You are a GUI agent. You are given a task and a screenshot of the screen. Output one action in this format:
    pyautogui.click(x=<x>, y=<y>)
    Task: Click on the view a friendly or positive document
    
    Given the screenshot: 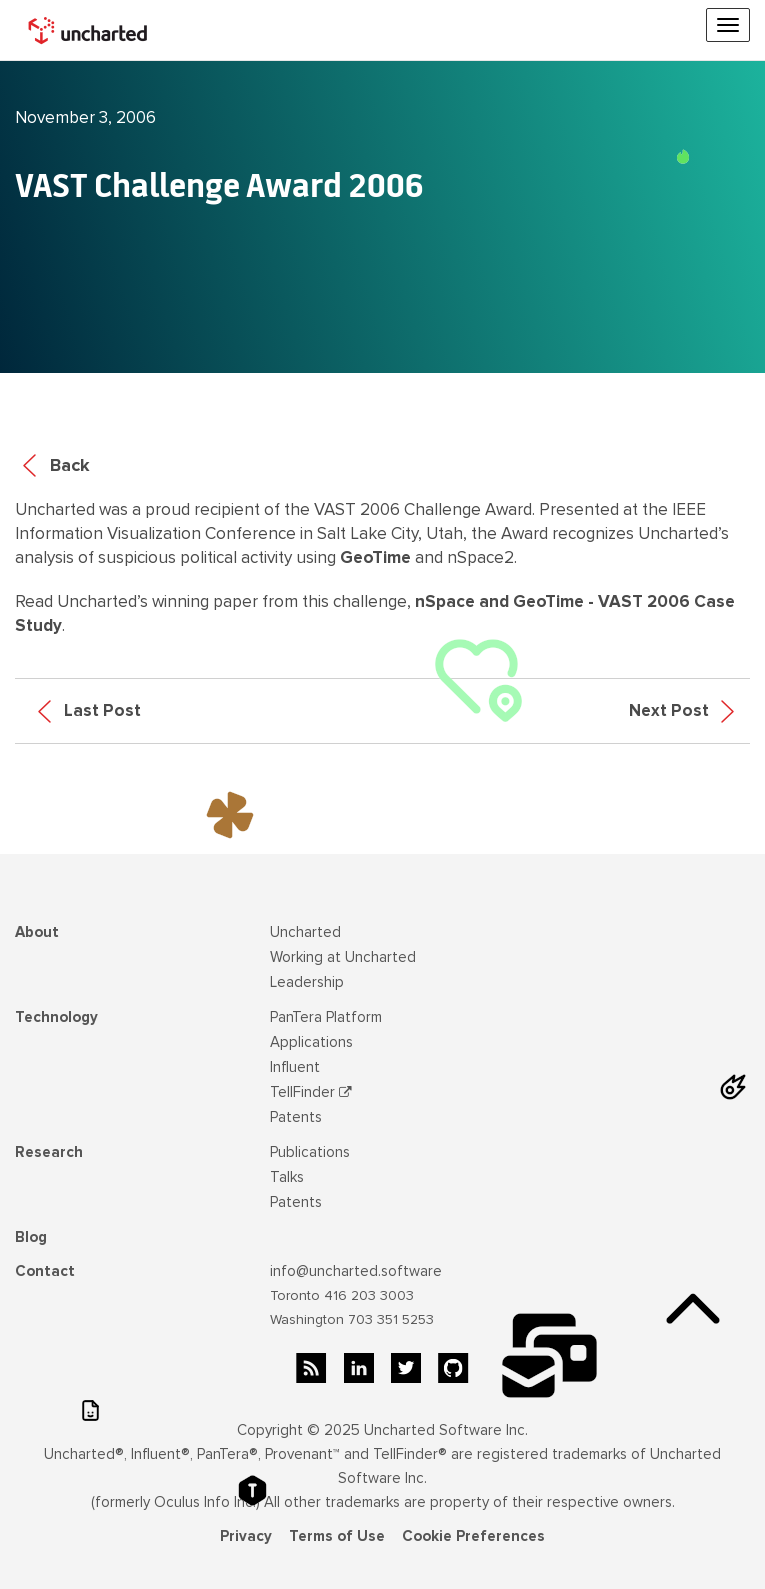 What is the action you would take?
    pyautogui.click(x=90, y=1410)
    